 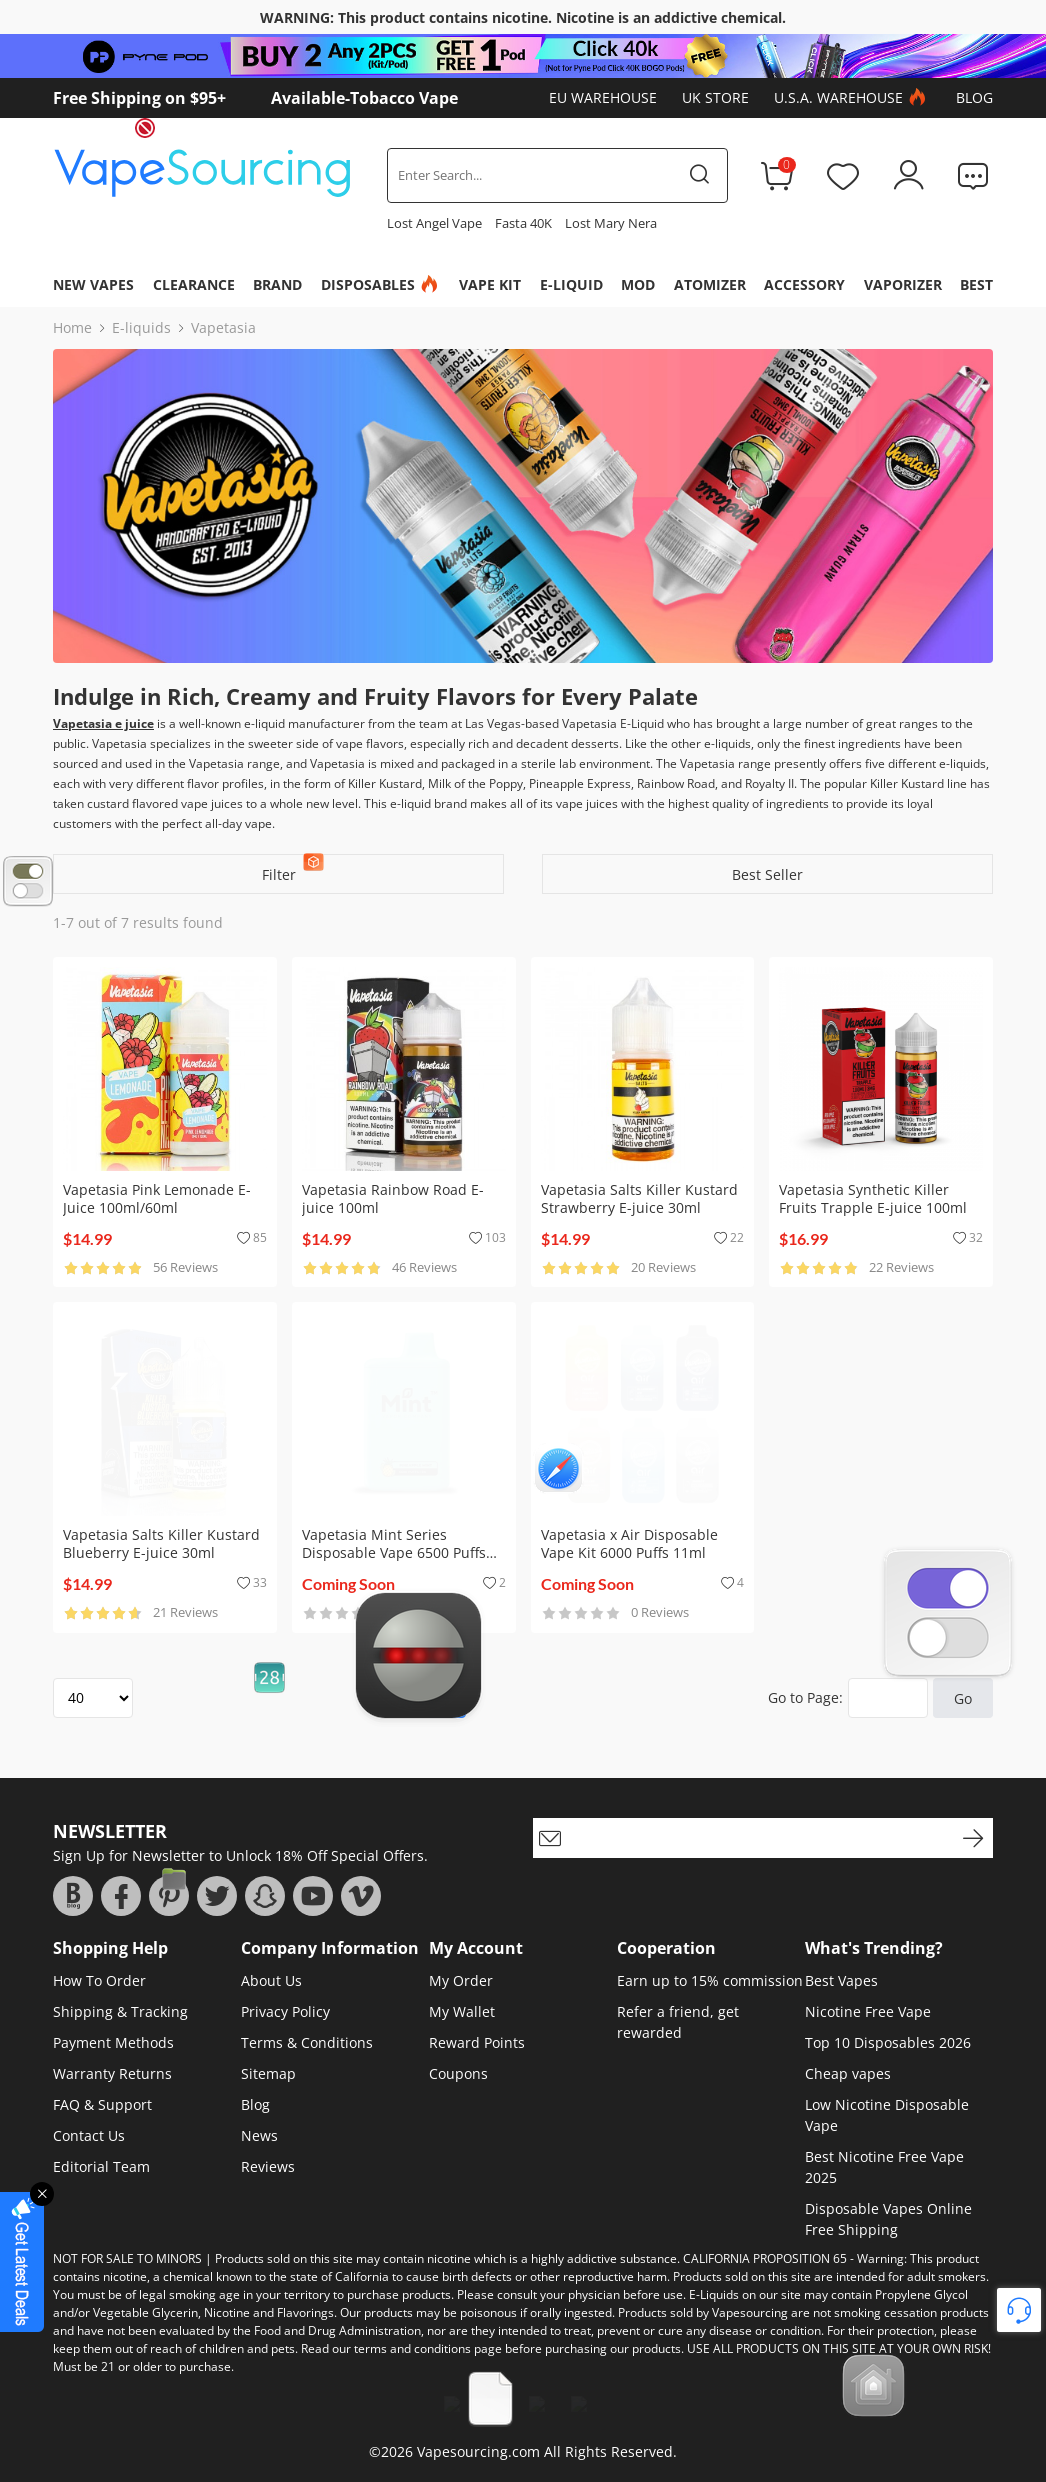 What do you see at coordinates (313, 861) in the screenshot?
I see `3D model file in STL binary format` at bounding box center [313, 861].